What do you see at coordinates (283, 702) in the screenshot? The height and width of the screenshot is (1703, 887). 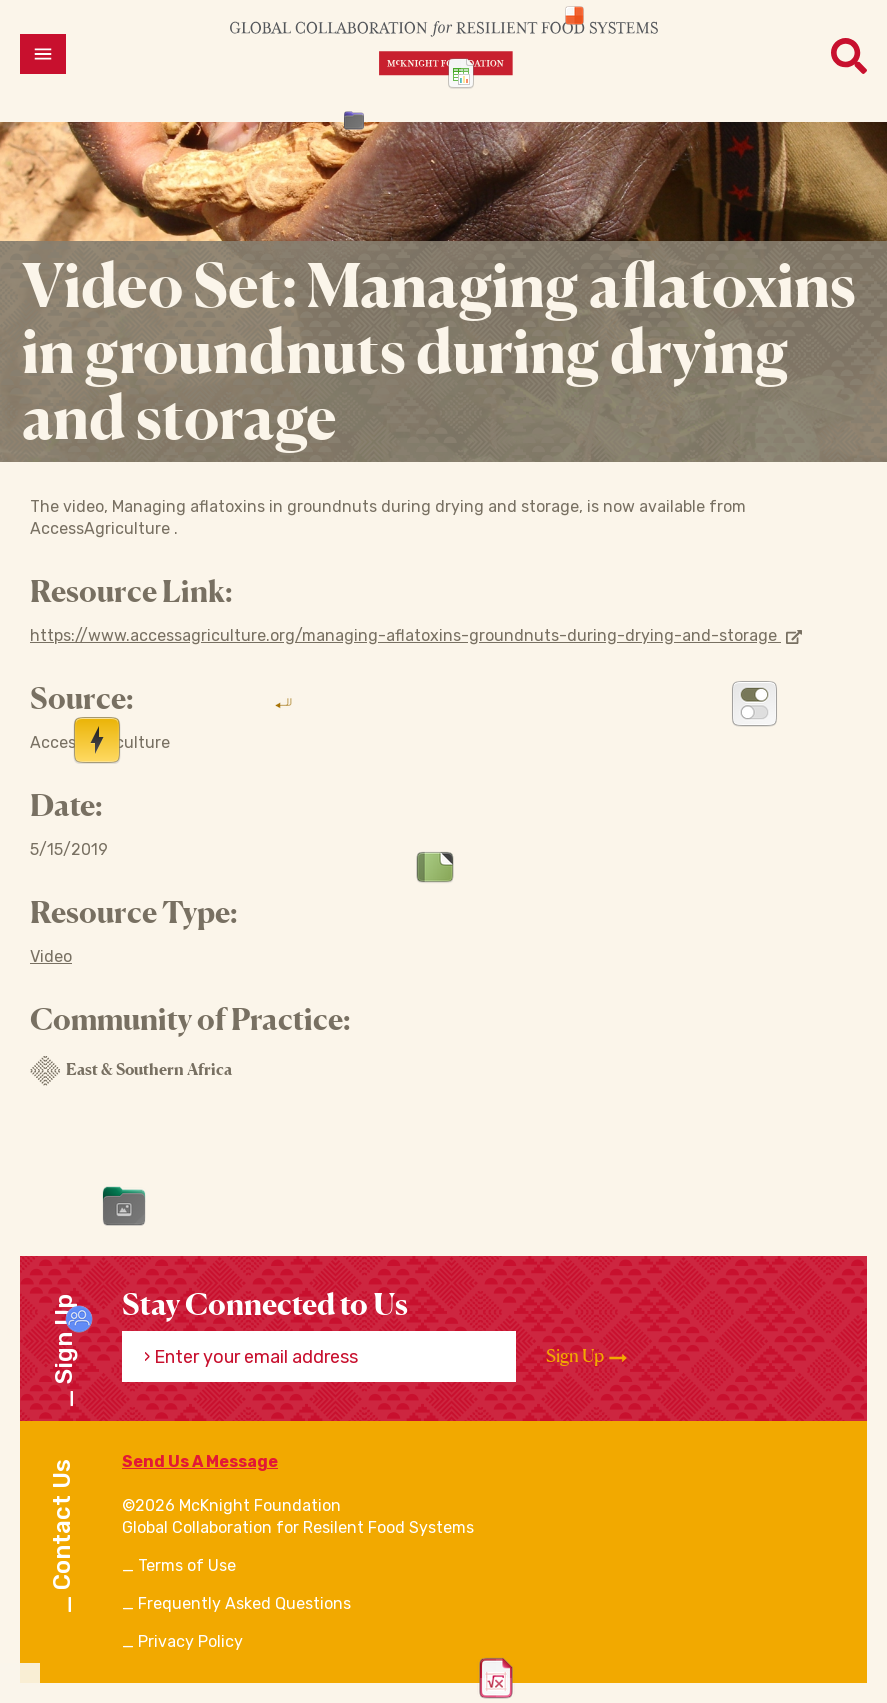 I see `reply to all recipients of an email` at bounding box center [283, 702].